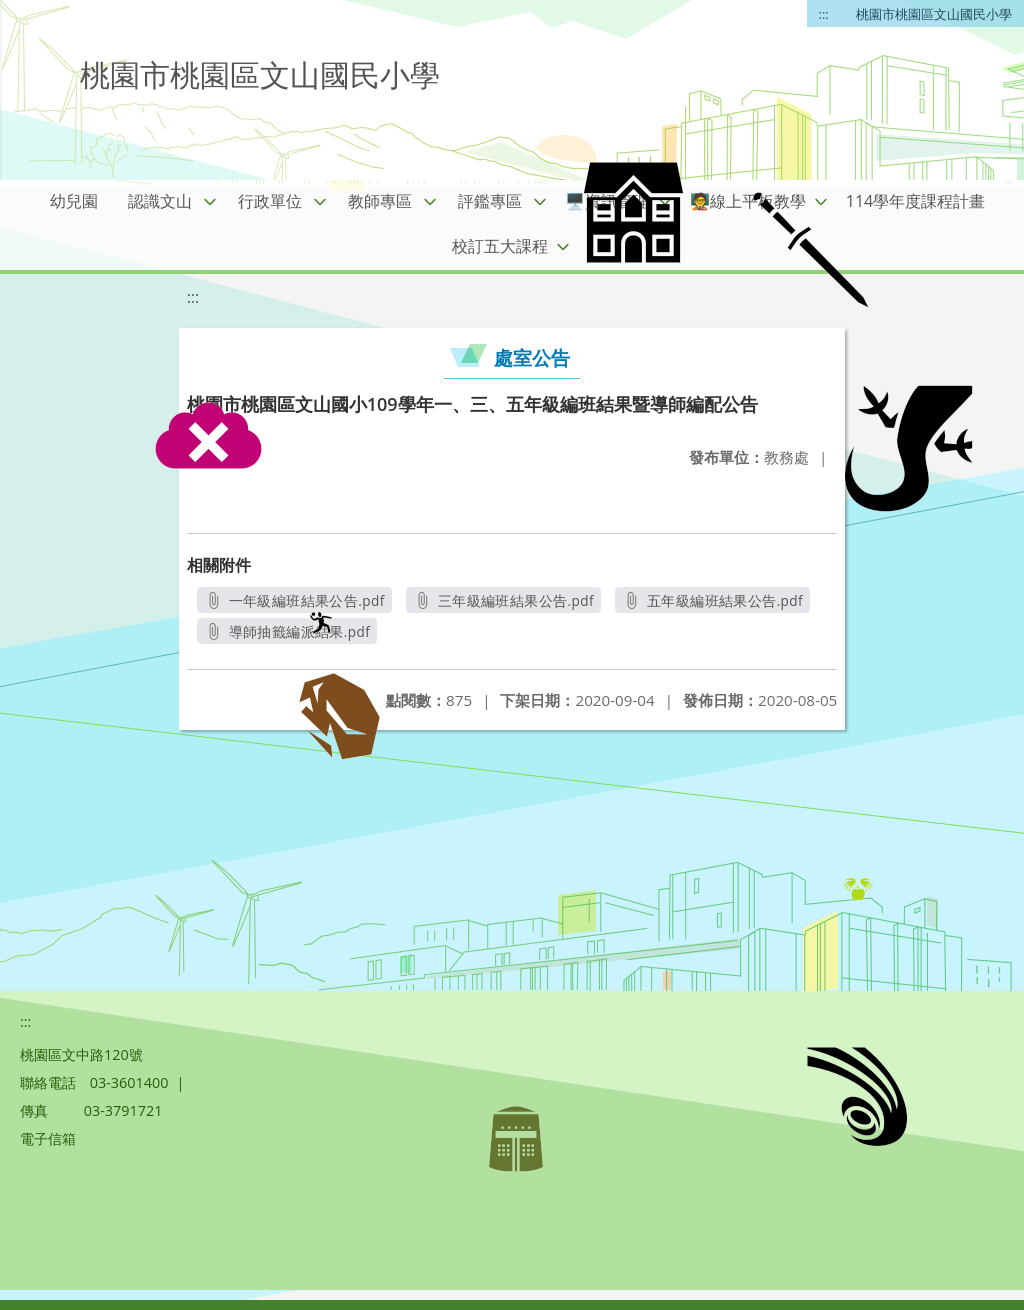 This screenshot has width=1024, height=1310. I want to click on reptile or lizard category in a creature encyclopedia app, so click(908, 449).